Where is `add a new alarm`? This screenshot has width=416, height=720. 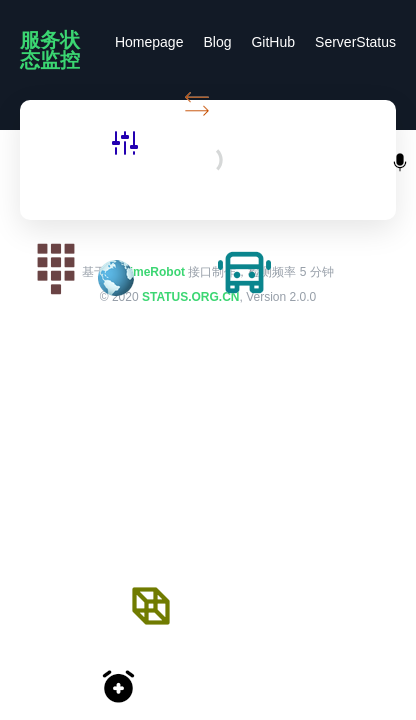 add a new alarm is located at coordinates (118, 686).